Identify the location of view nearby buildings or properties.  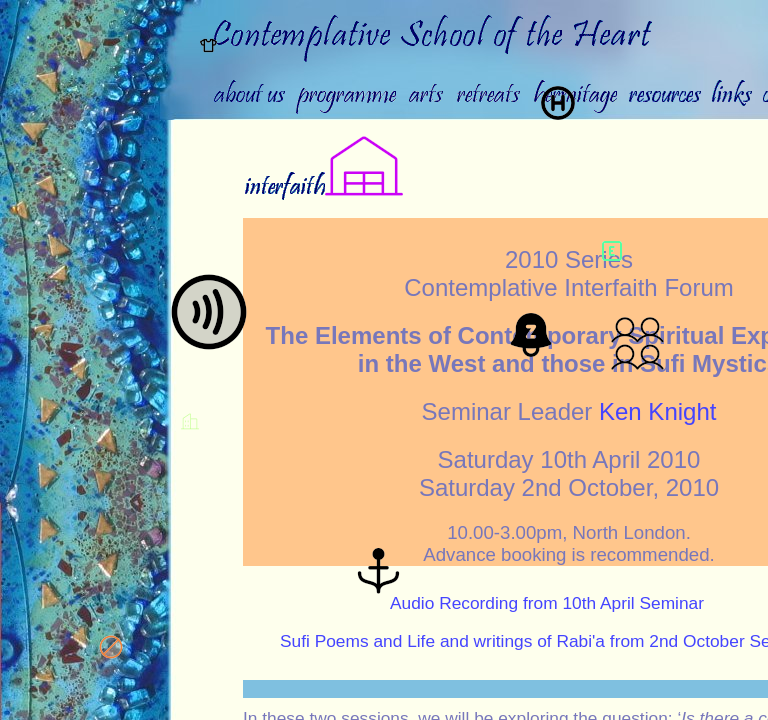
(190, 422).